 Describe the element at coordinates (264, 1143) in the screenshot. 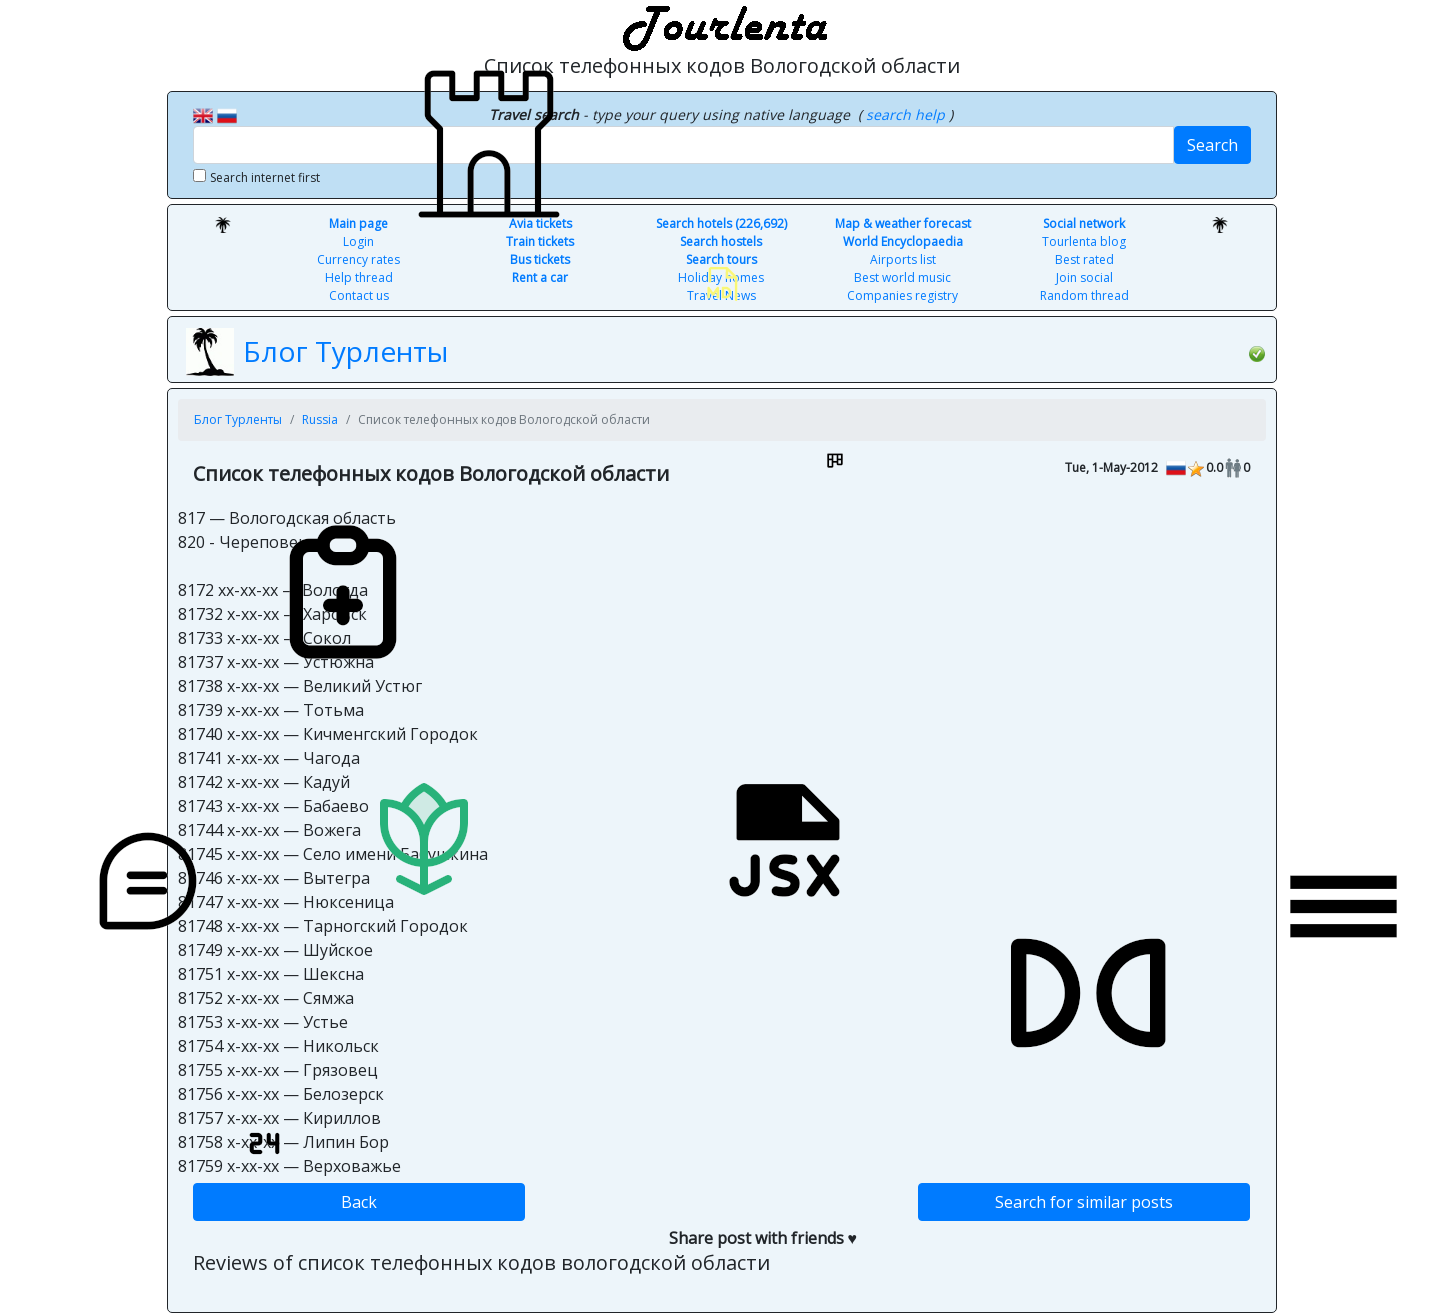

I see `indicates 24-hour time format or availability` at that location.